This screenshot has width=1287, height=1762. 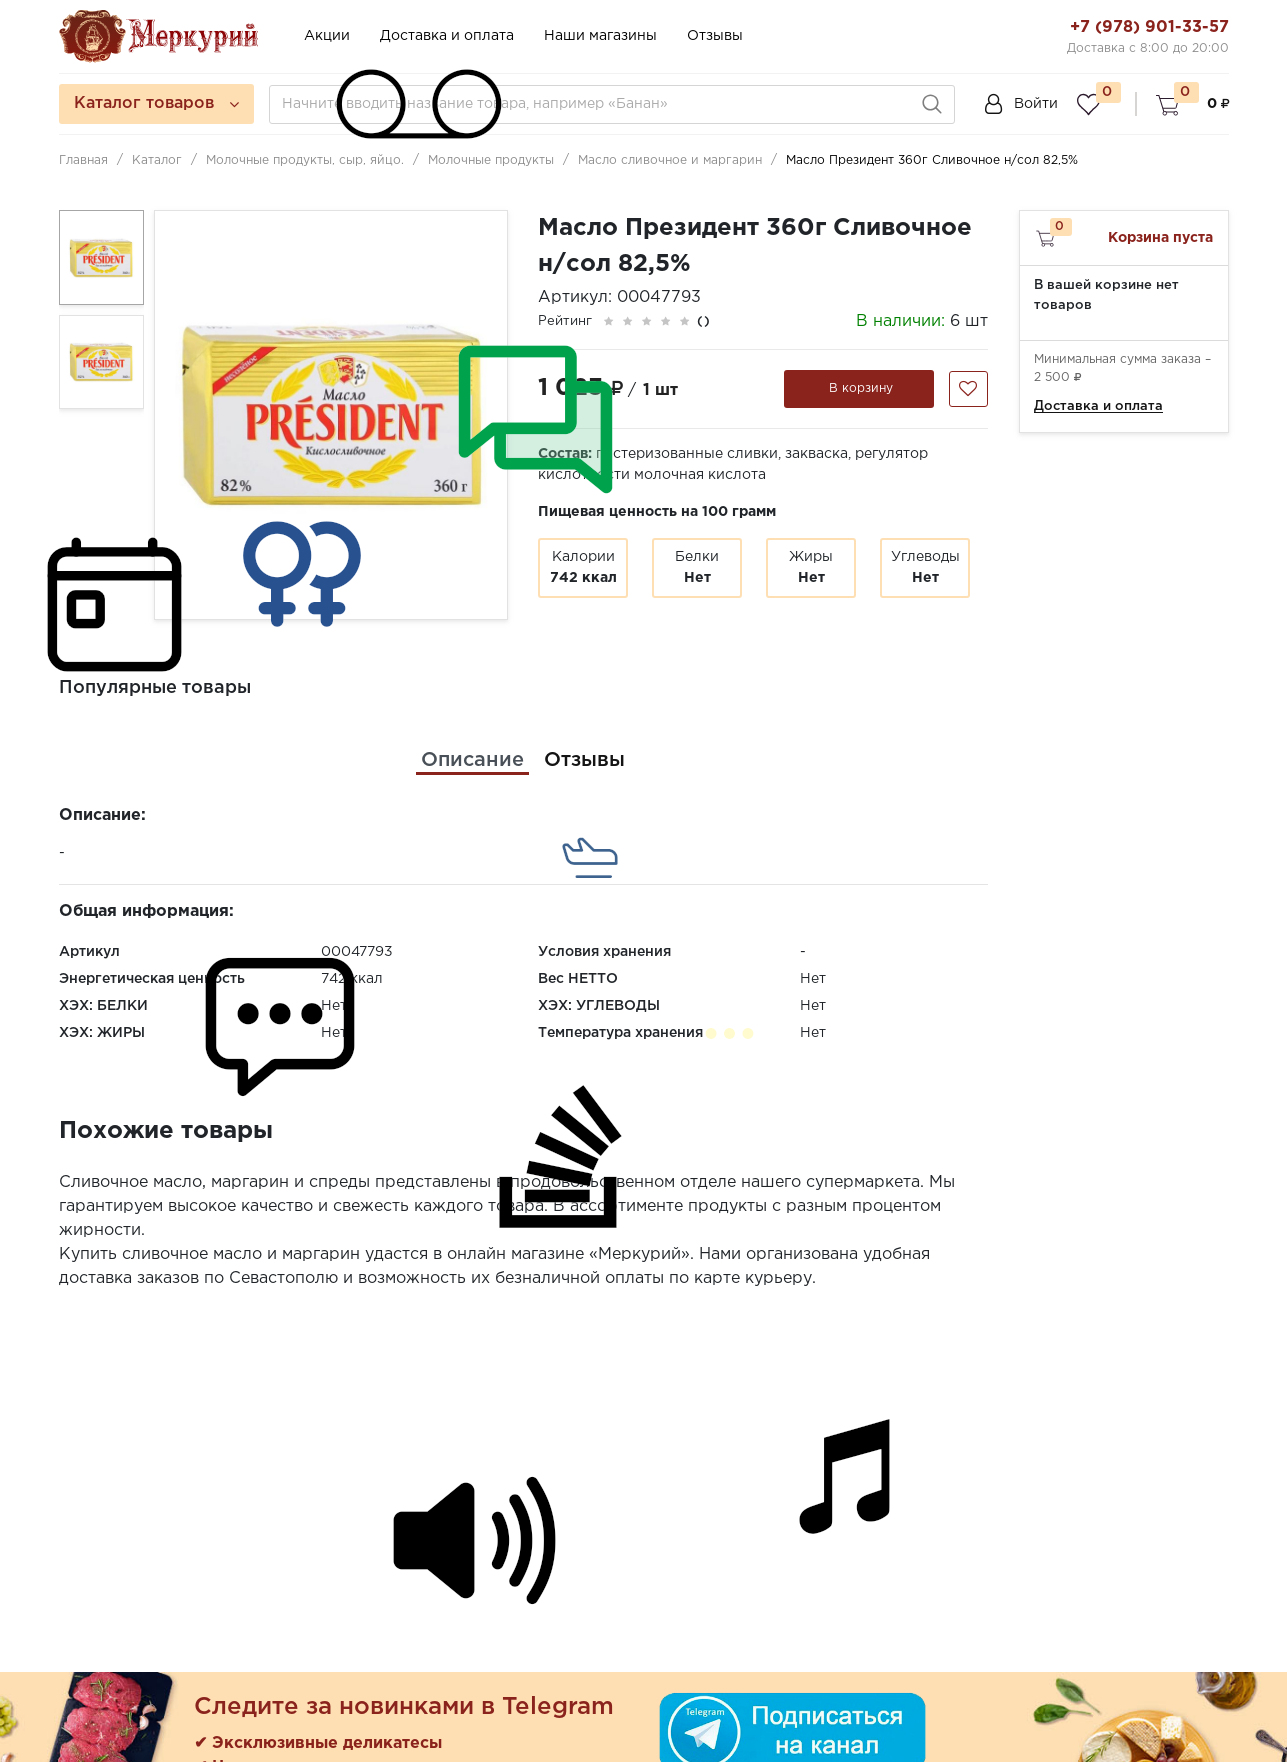 What do you see at coordinates (280, 1027) in the screenshot?
I see `open chat or messaging` at bounding box center [280, 1027].